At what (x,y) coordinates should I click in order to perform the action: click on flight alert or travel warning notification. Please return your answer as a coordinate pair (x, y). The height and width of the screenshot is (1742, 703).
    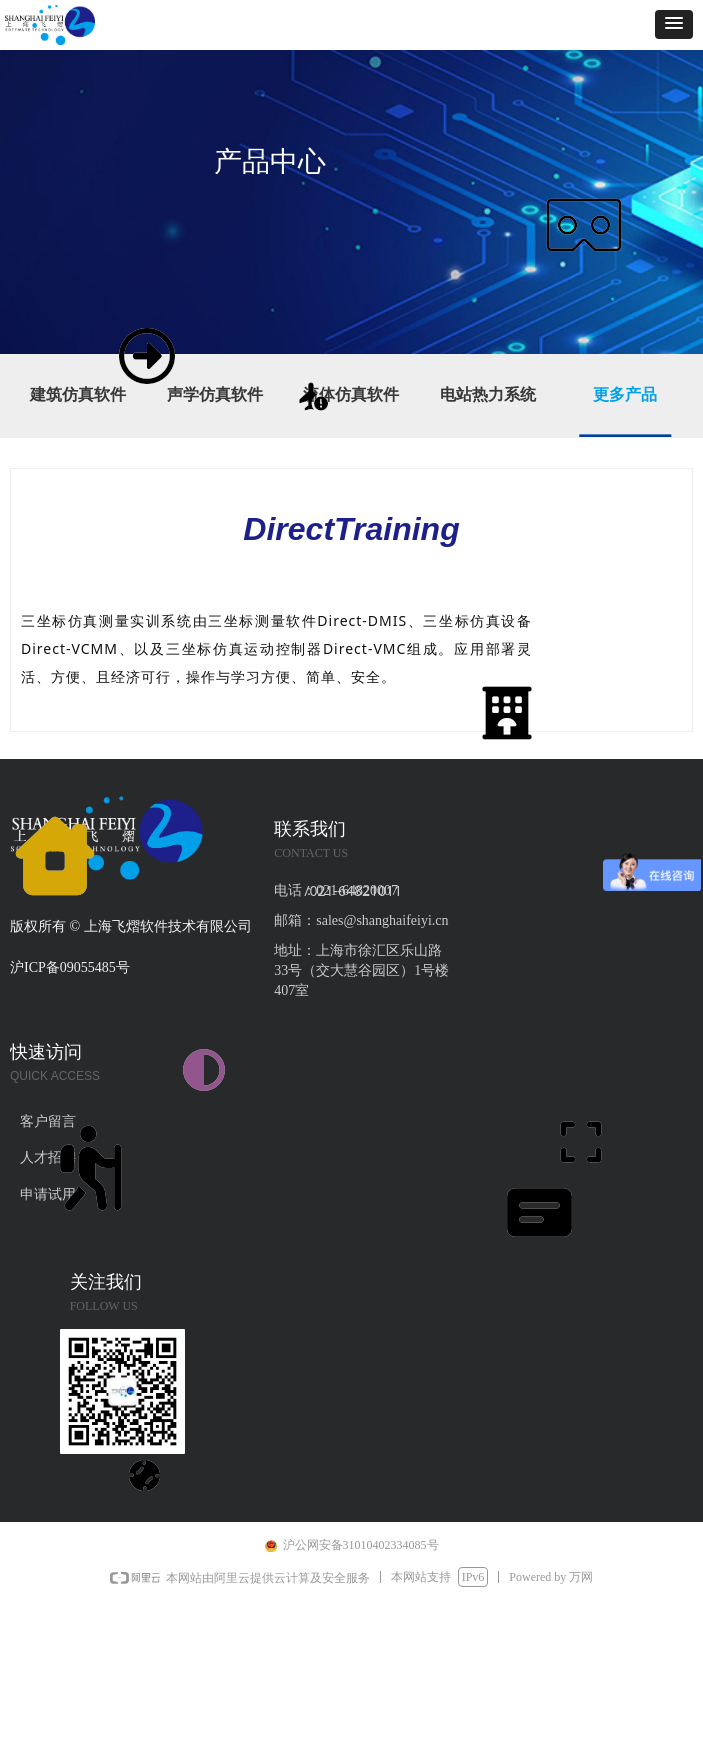
    Looking at the image, I should click on (312, 396).